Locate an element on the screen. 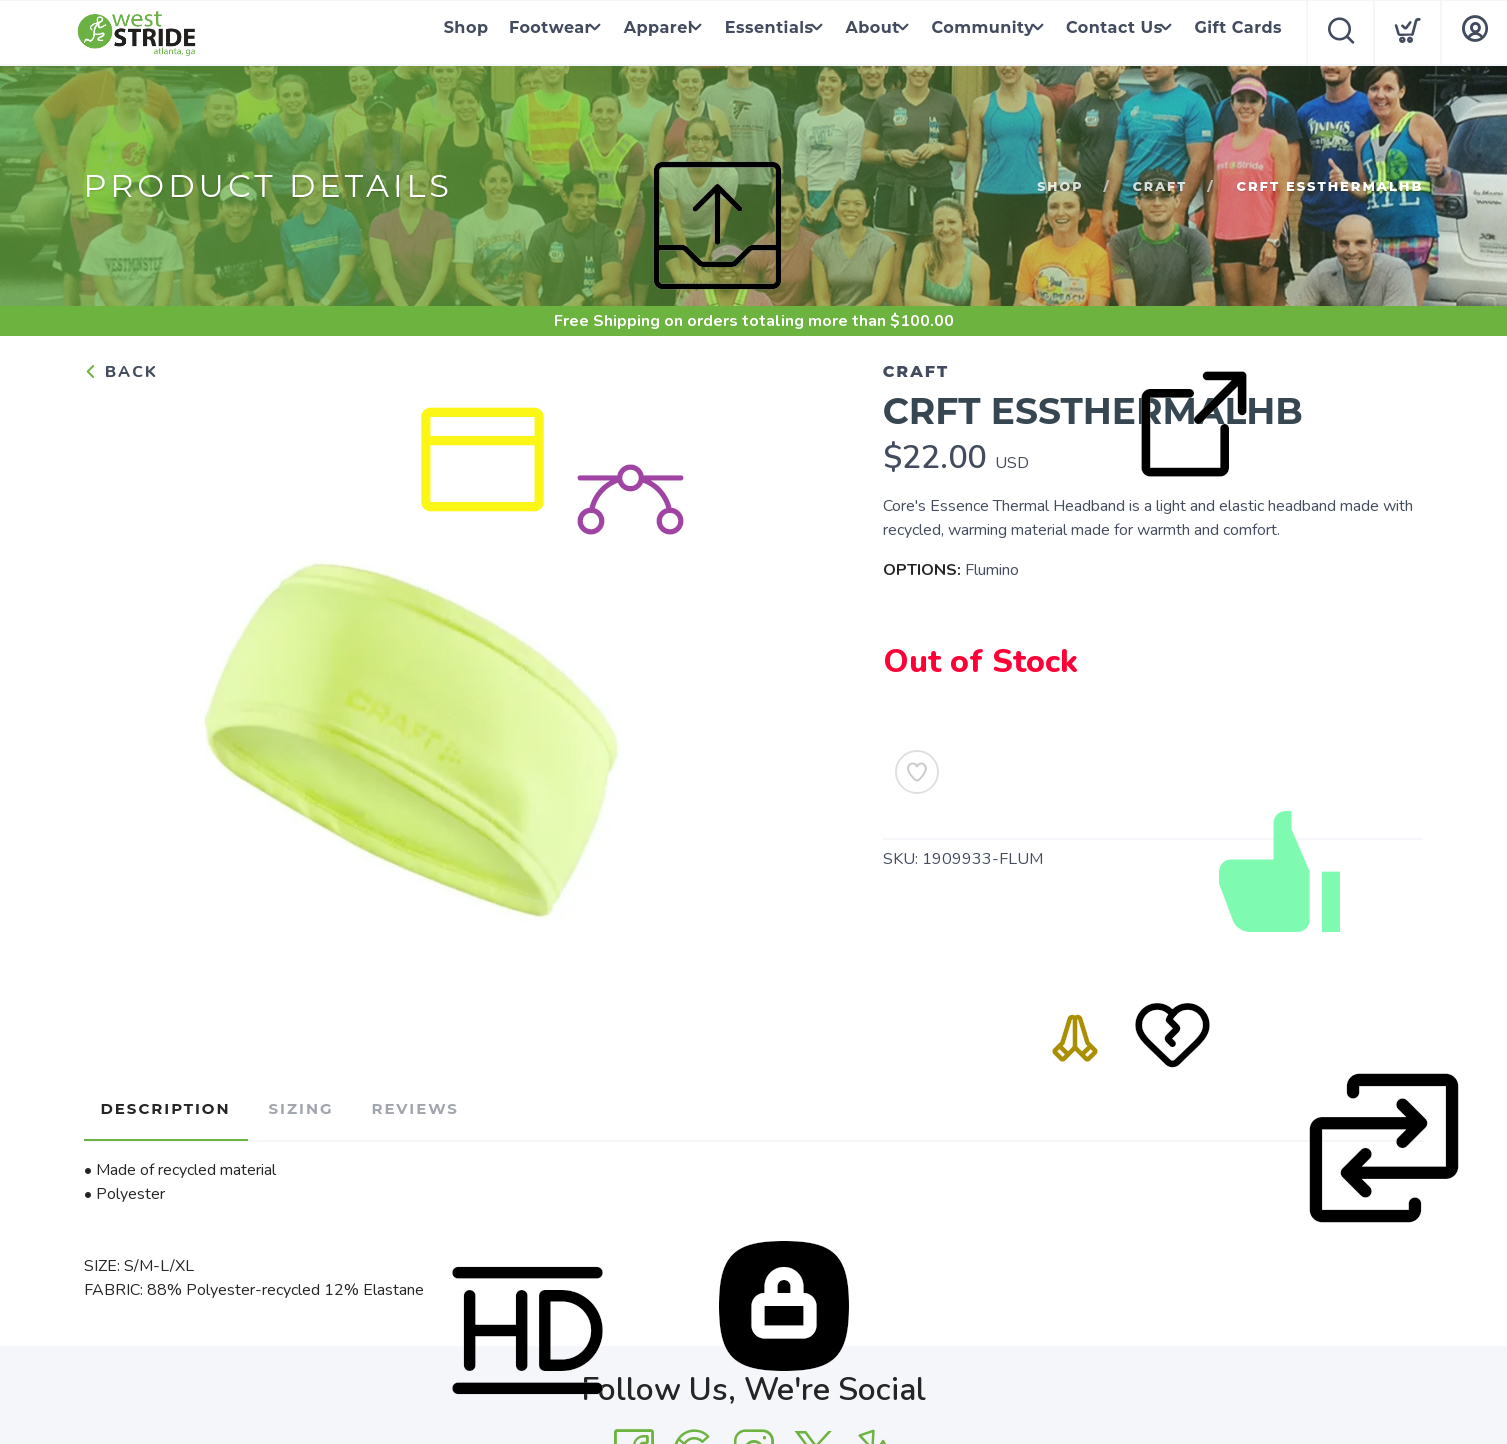 Image resolution: width=1507 pixels, height=1444 pixels. unlike or remove from favorites is located at coordinates (1172, 1033).